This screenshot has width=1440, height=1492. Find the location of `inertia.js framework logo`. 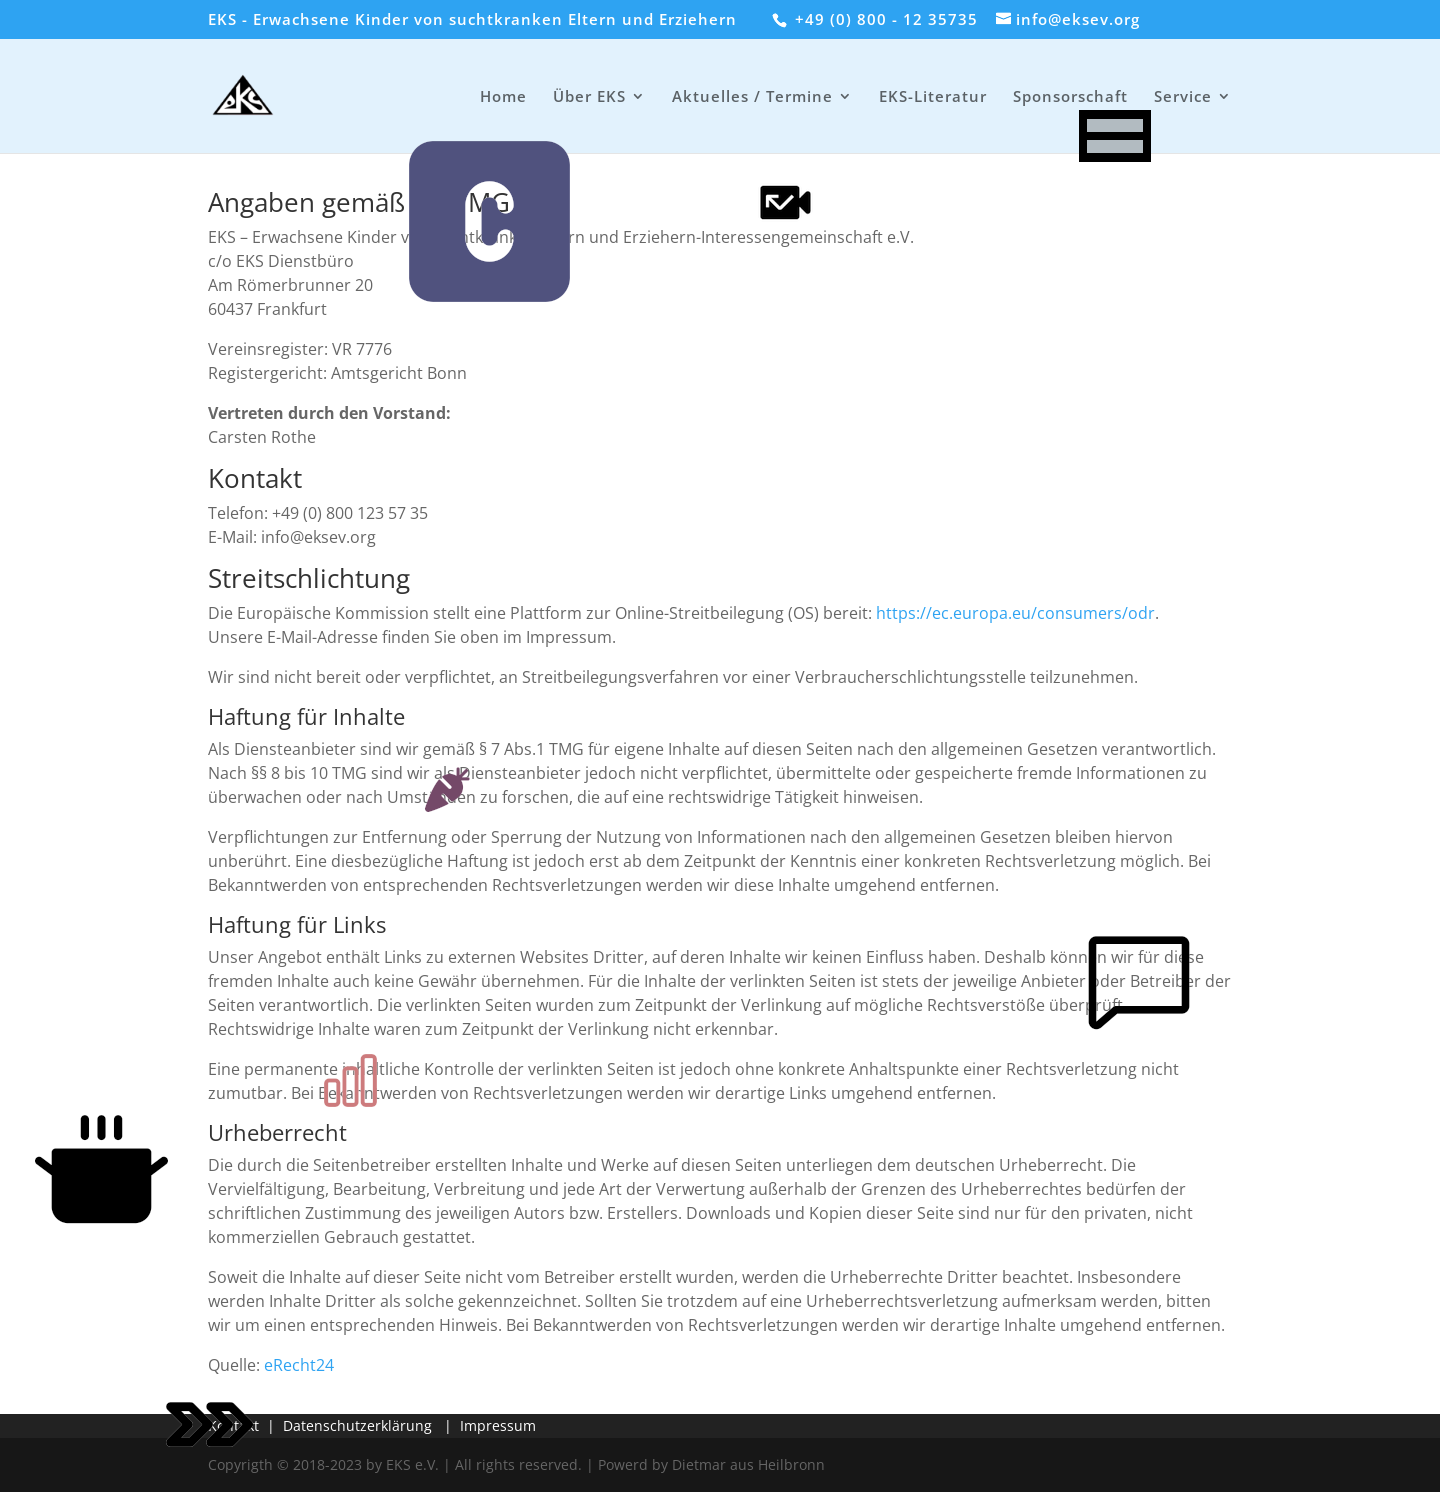

inertia.js framework logo is located at coordinates (208, 1424).